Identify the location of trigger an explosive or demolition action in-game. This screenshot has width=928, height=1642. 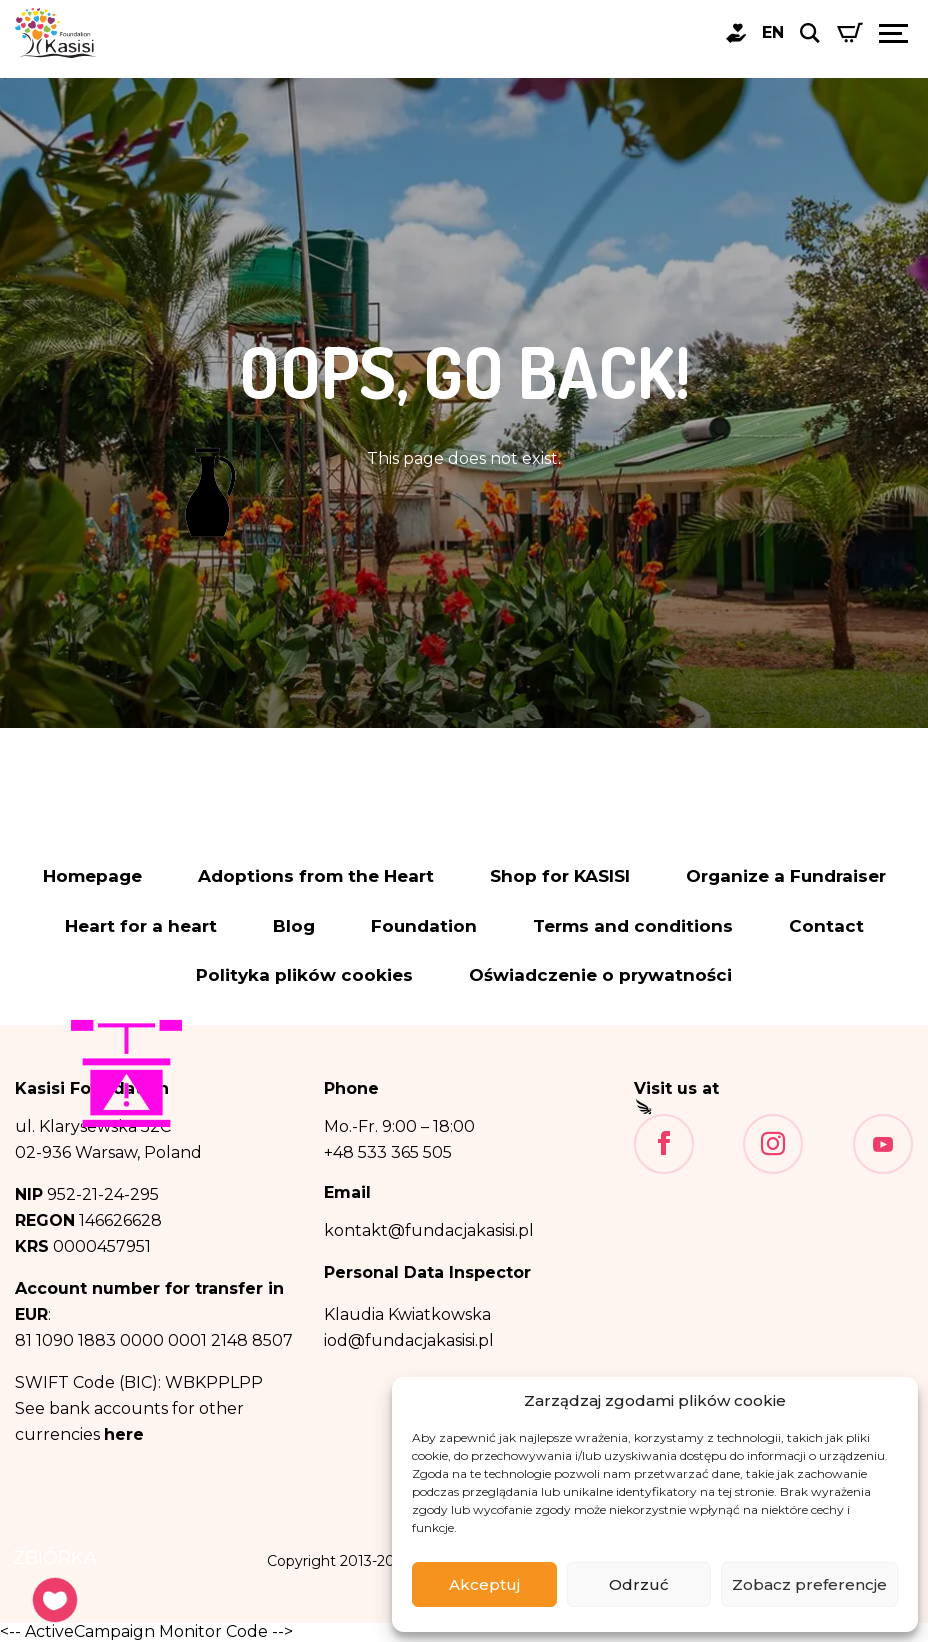
(126, 1071).